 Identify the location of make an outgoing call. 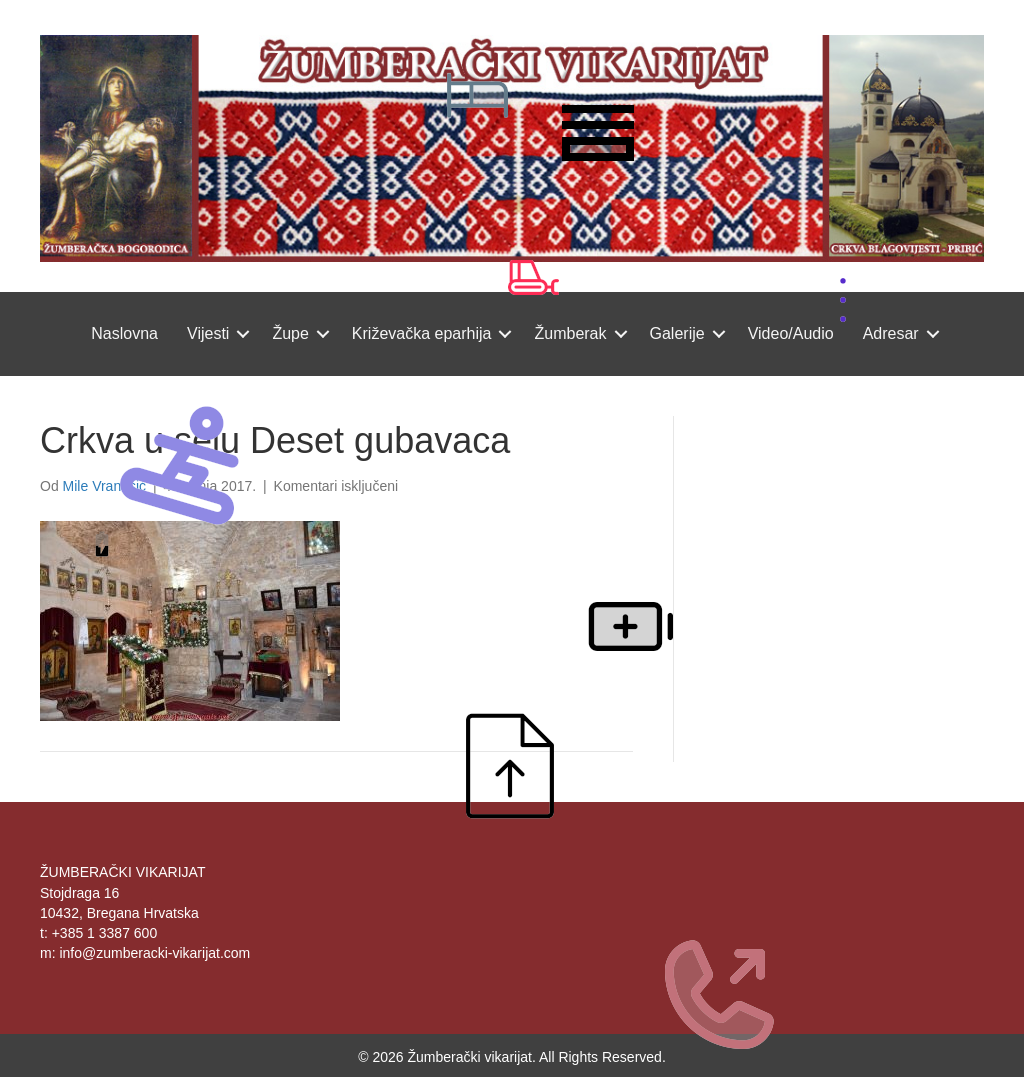
(721, 992).